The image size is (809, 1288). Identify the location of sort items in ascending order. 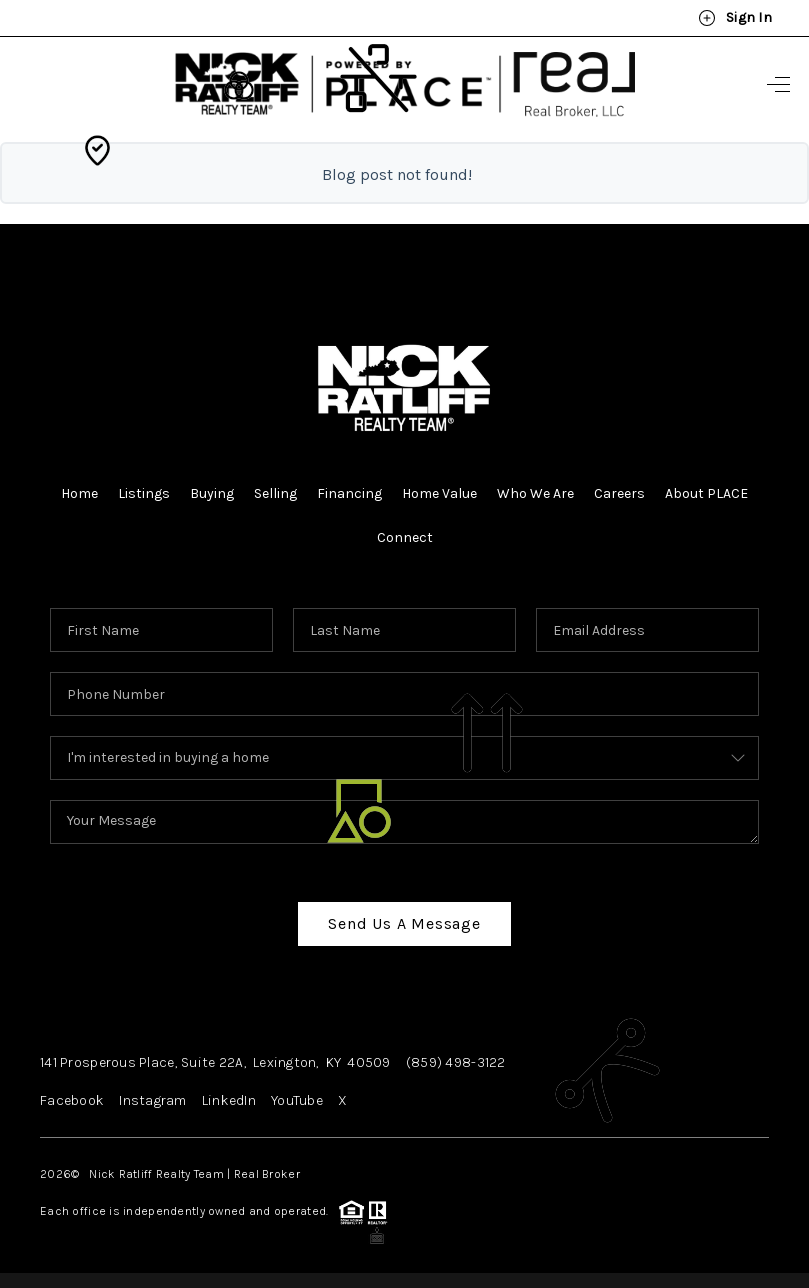
(487, 733).